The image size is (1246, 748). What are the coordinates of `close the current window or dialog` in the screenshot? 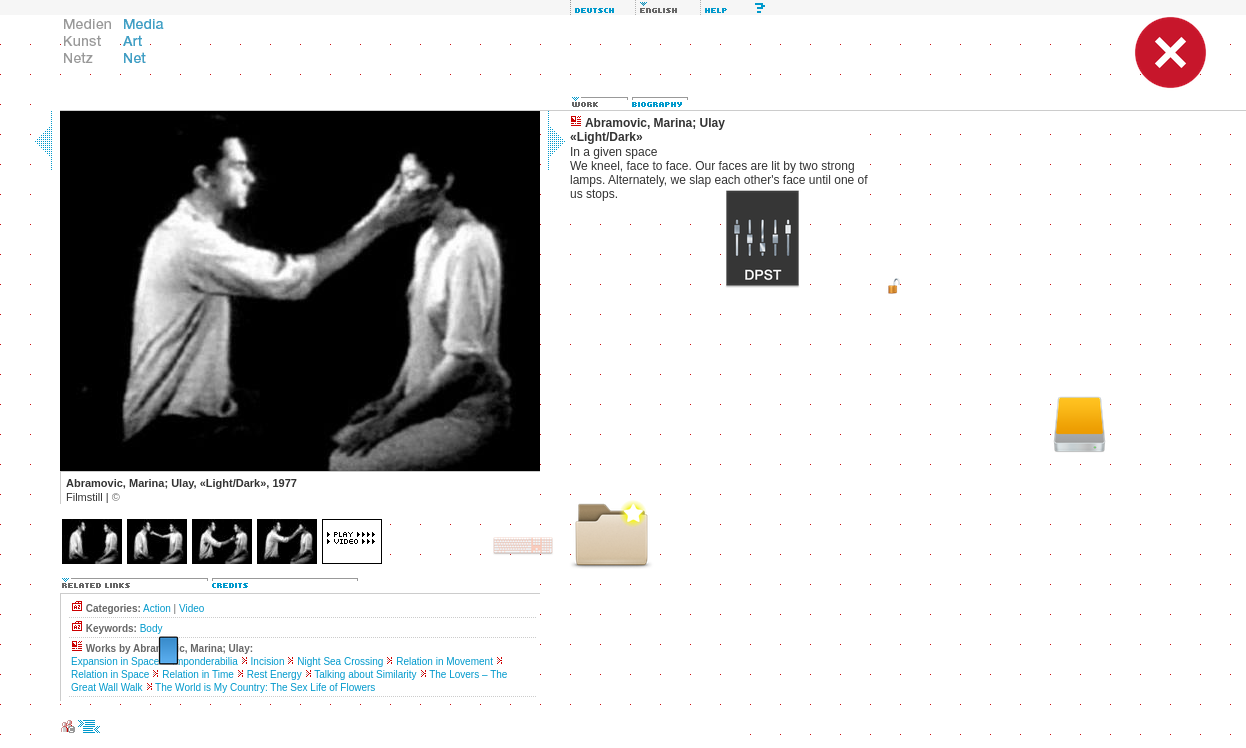 It's located at (1170, 52).